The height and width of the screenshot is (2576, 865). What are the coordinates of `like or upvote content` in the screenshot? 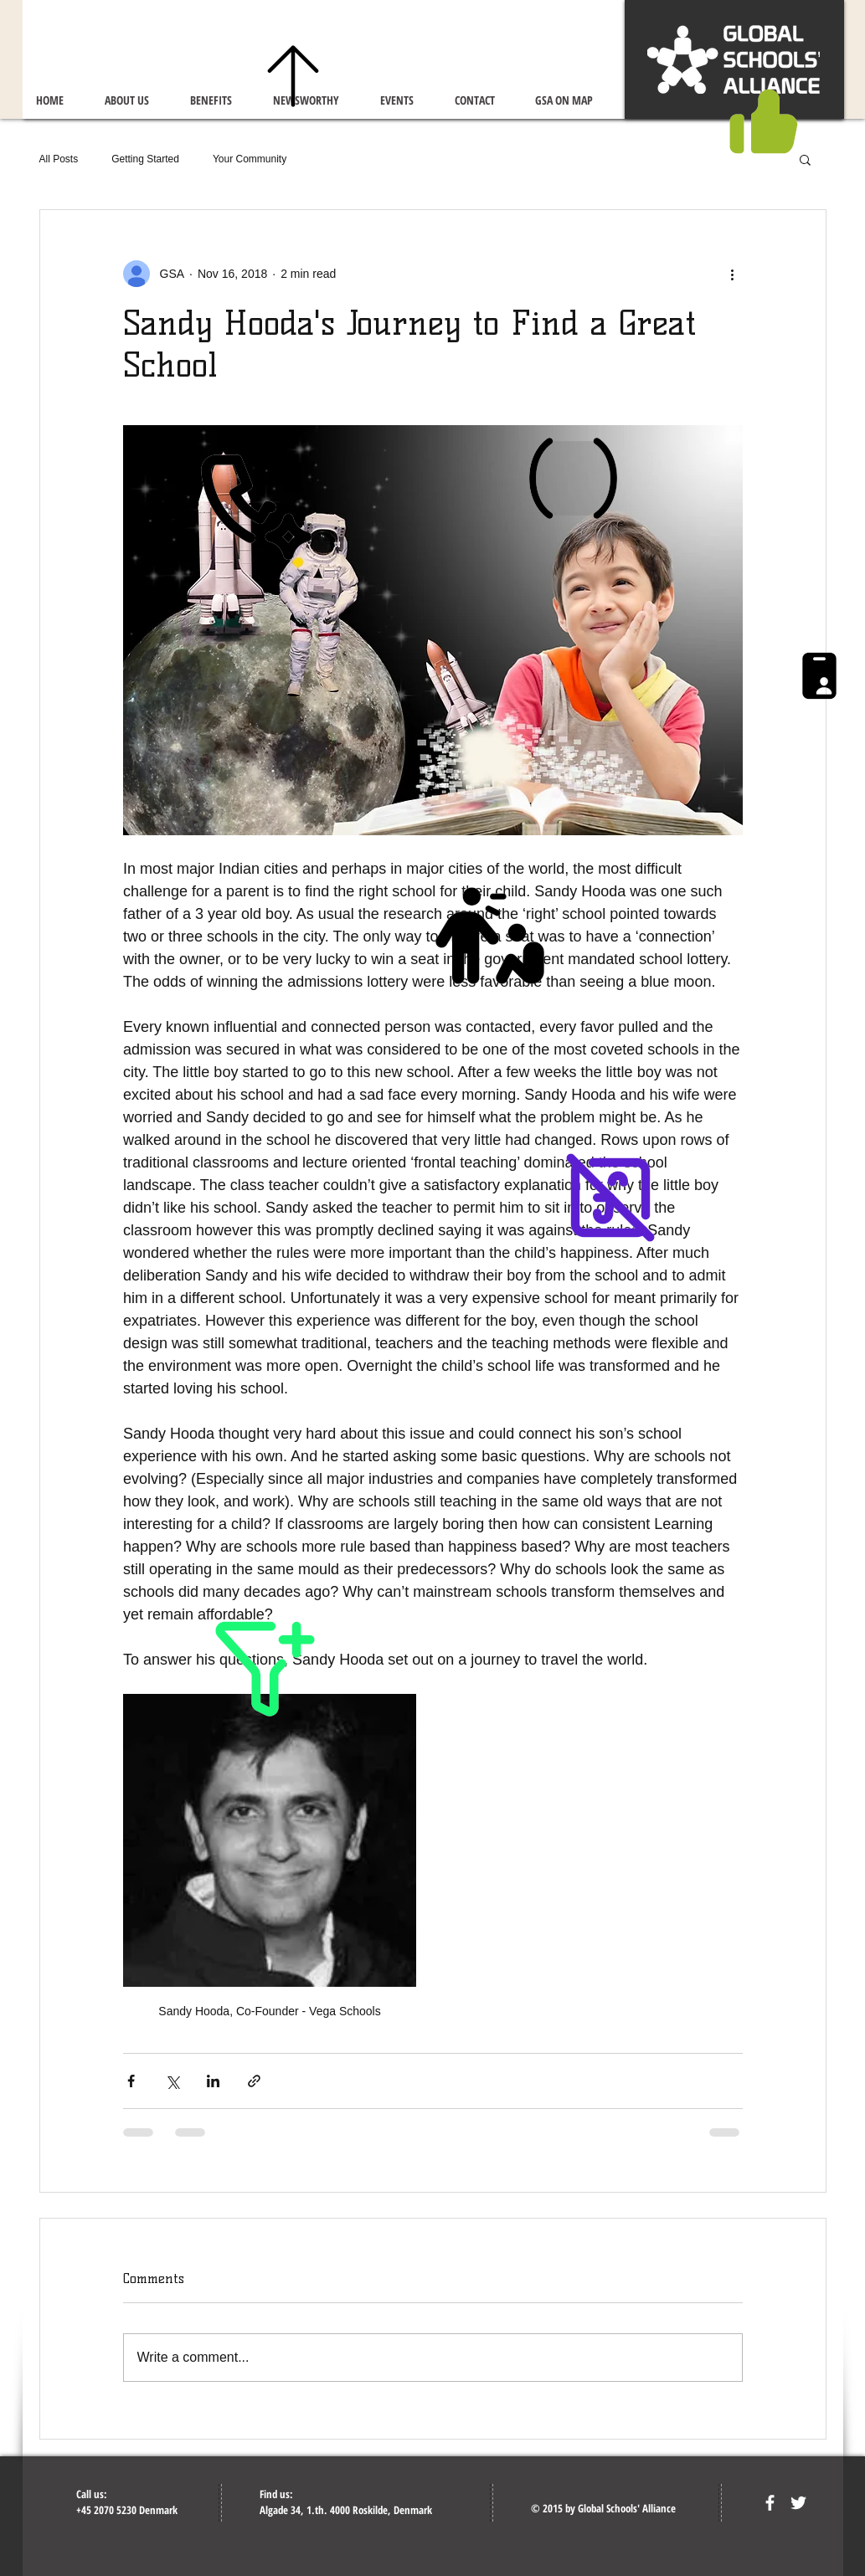 It's located at (765, 121).